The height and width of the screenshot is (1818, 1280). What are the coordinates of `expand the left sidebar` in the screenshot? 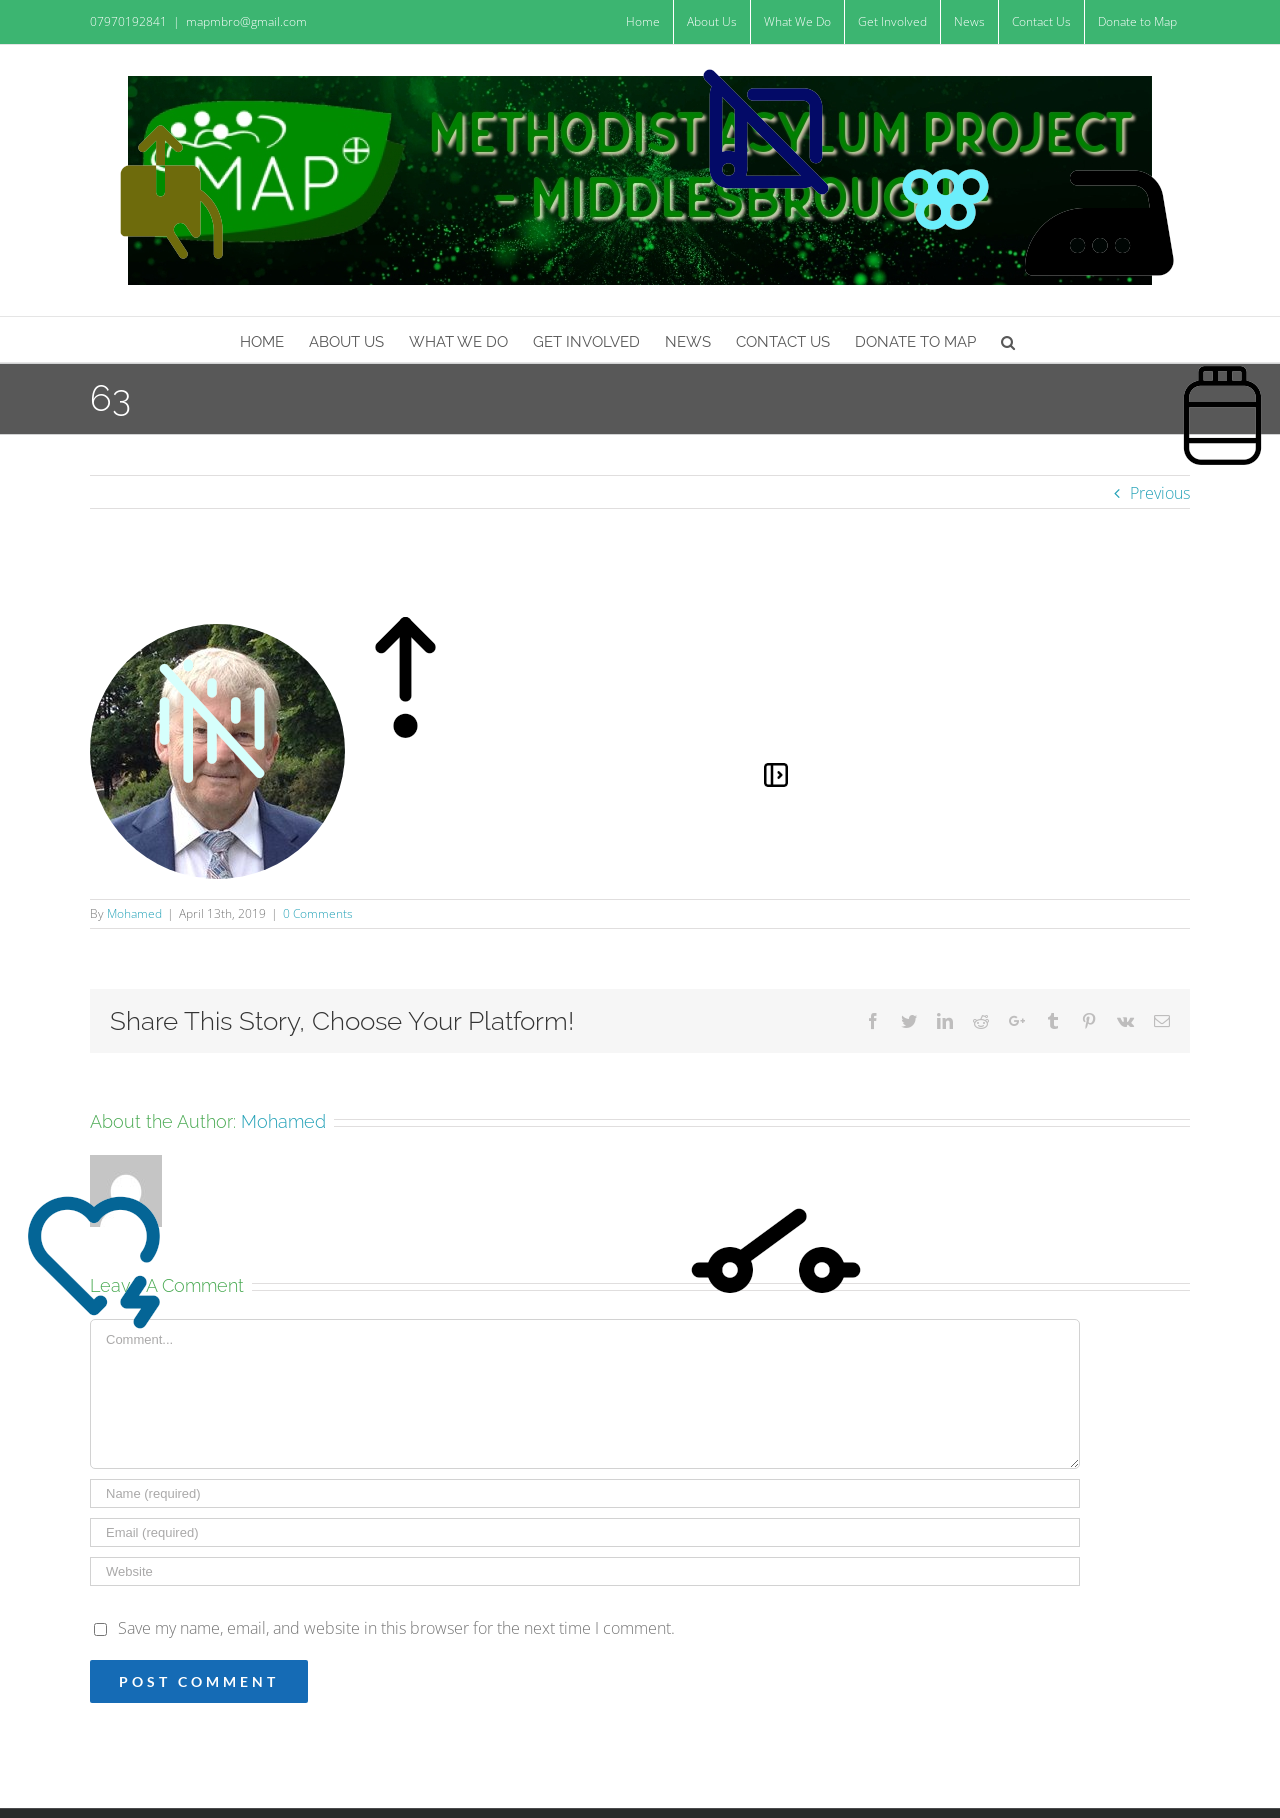 It's located at (776, 775).